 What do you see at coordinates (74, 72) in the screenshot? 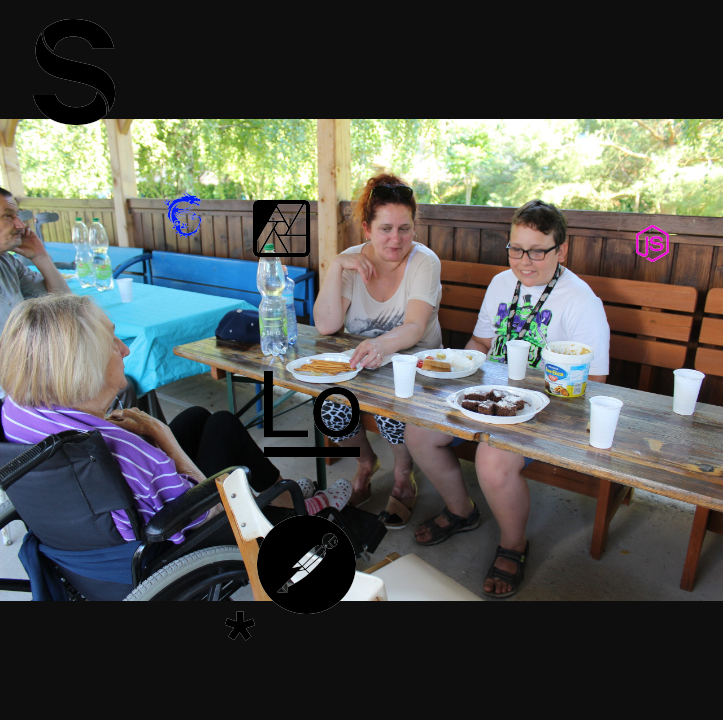
I see `navigate to Sanity CMS integration` at bounding box center [74, 72].